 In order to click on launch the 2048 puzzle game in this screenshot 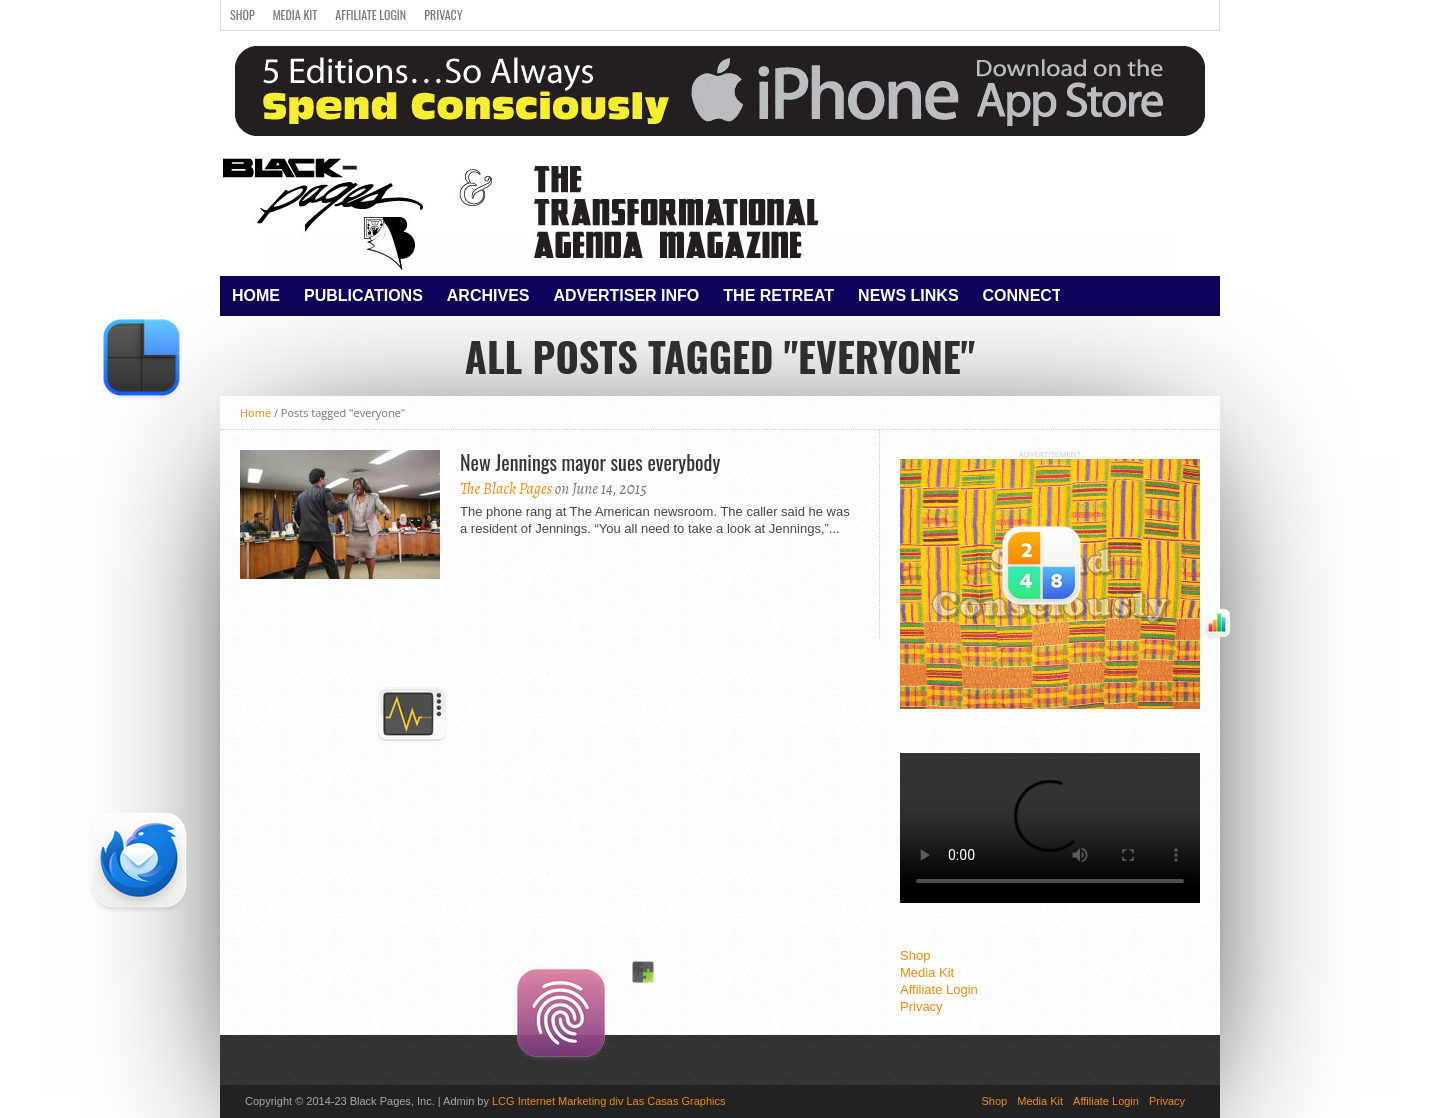, I will do `click(1041, 565)`.